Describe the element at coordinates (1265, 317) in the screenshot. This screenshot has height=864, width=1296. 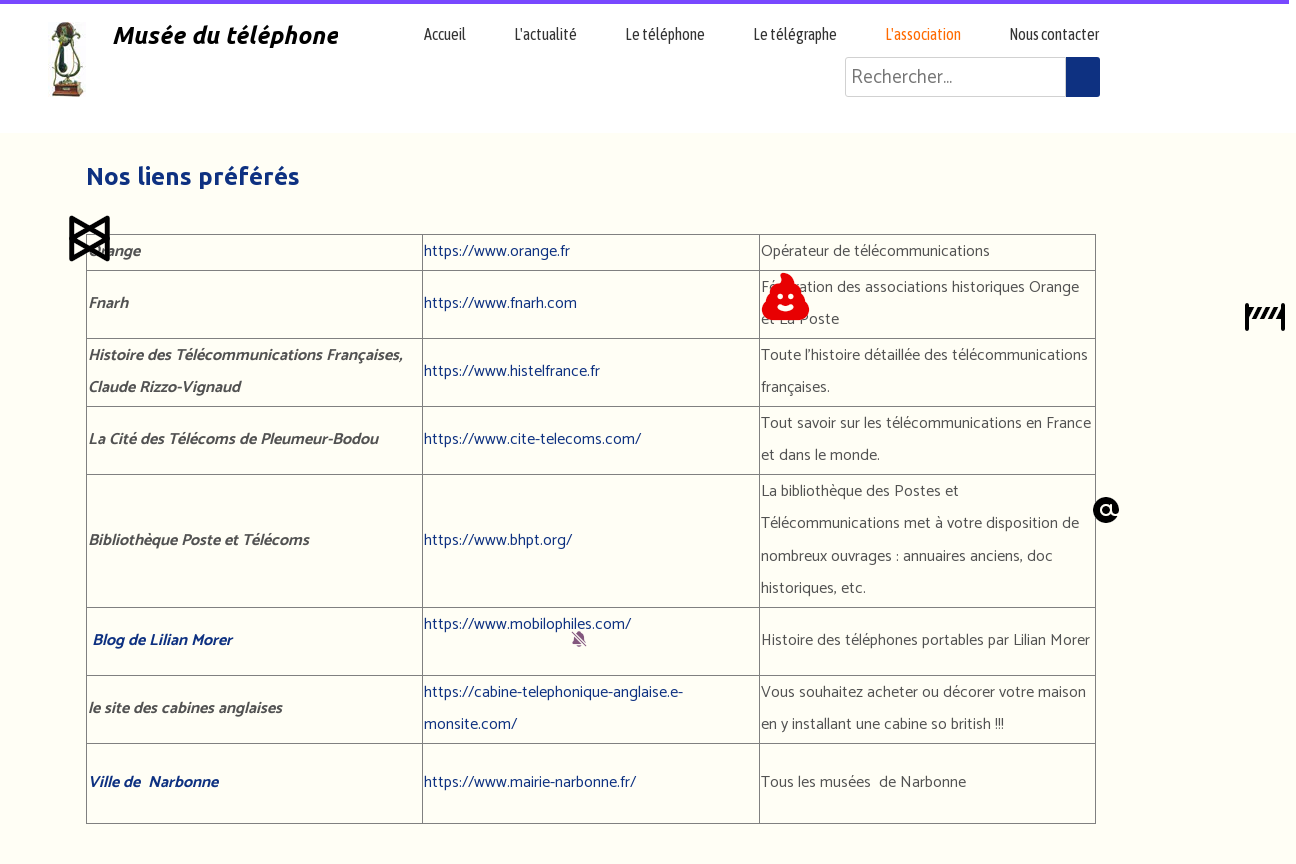
I see `indicates a road closure or blocked route` at that location.